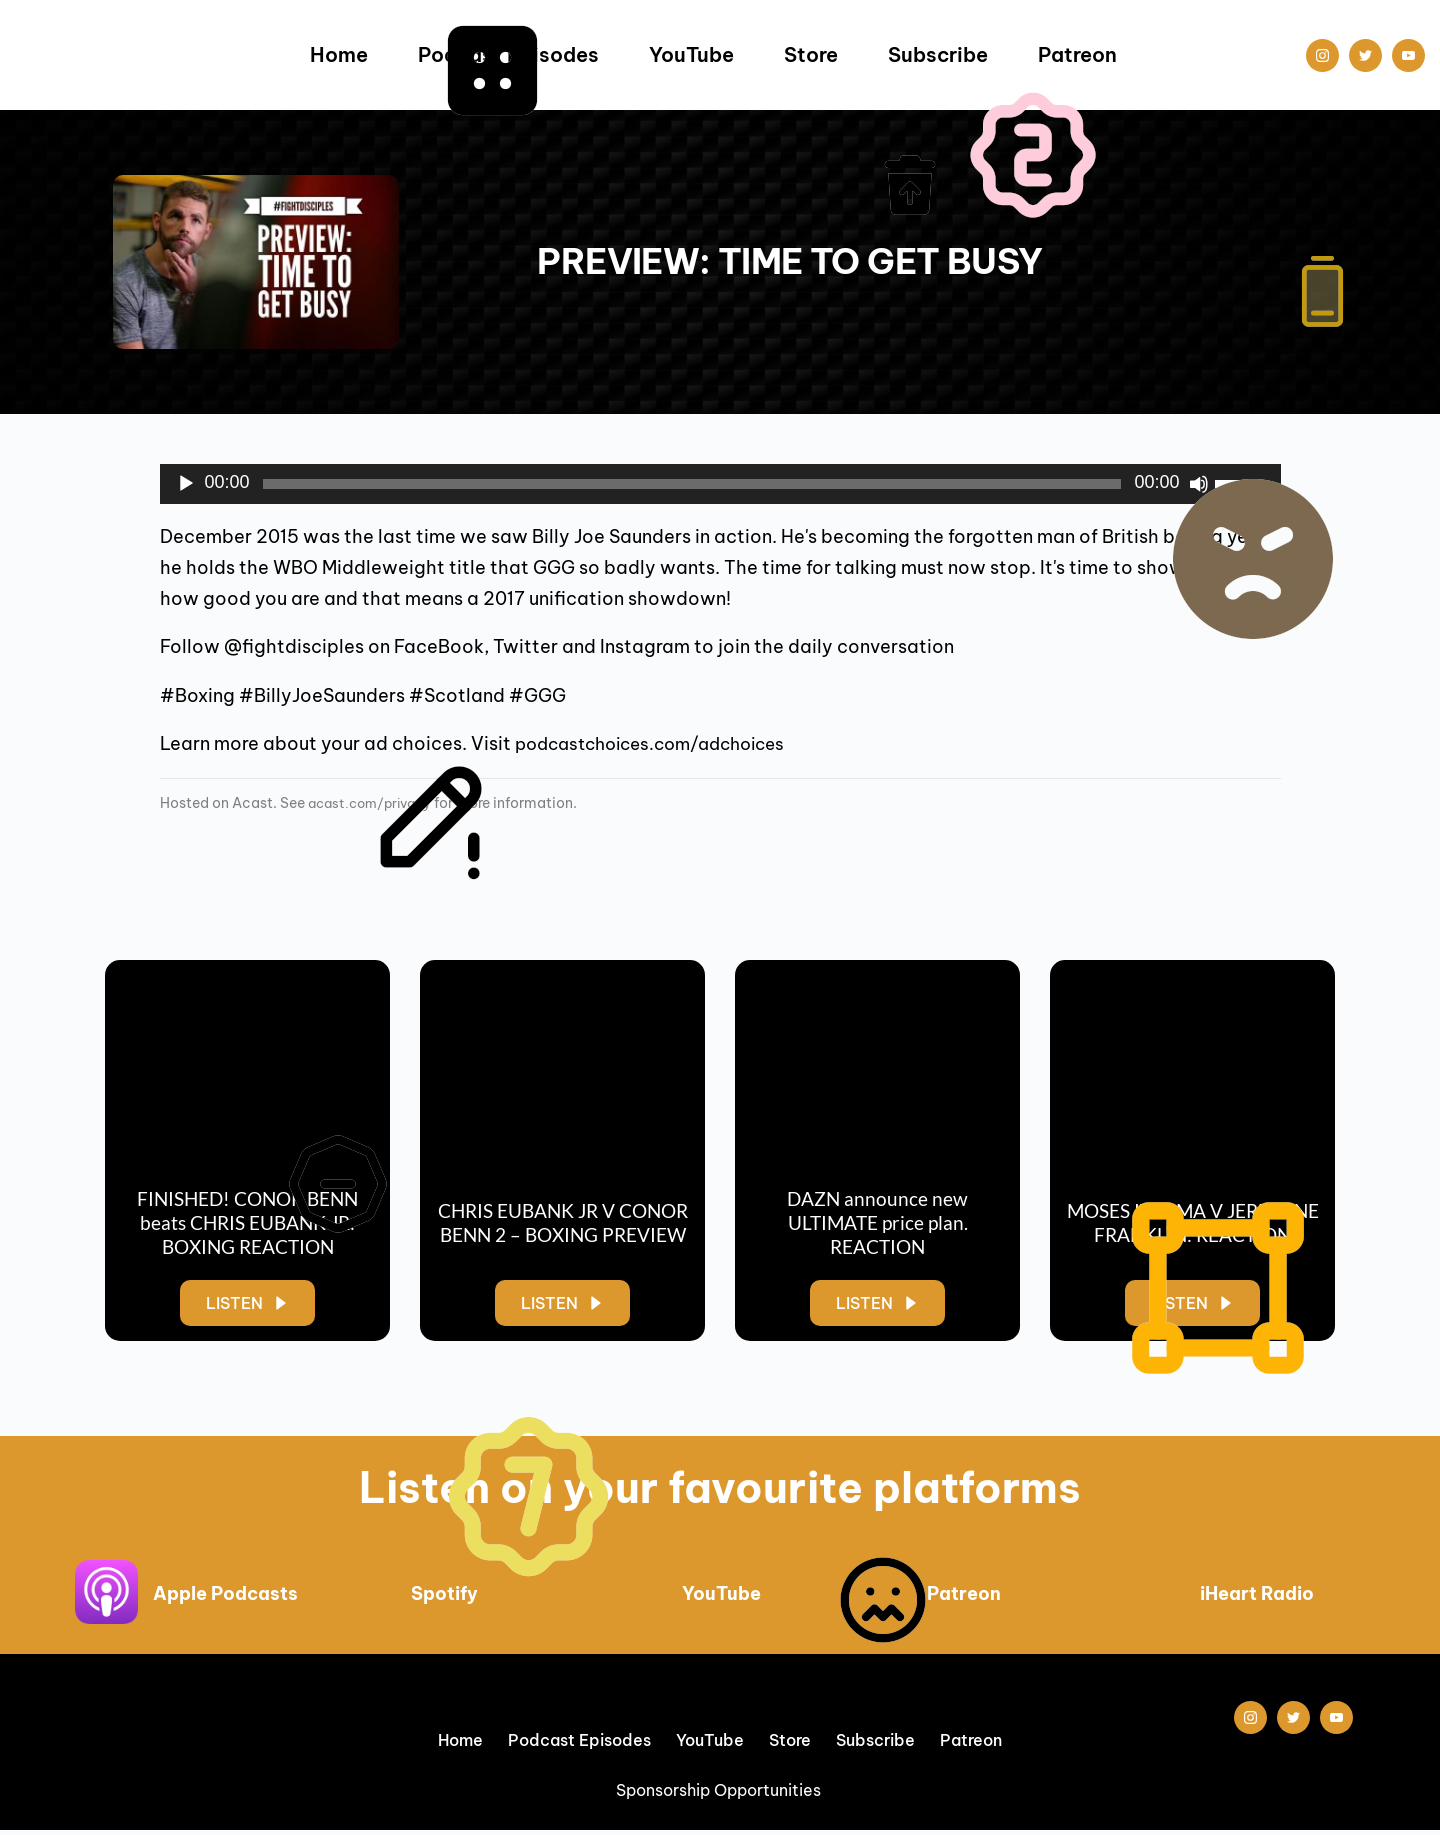  I want to click on indicates rank or position number 7, so click(528, 1496).